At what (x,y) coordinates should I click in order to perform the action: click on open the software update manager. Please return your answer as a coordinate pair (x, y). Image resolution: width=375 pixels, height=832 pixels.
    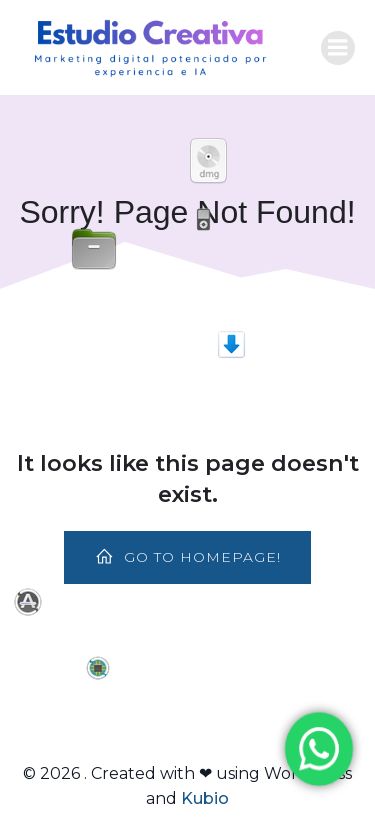
    Looking at the image, I should click on (28, 602).